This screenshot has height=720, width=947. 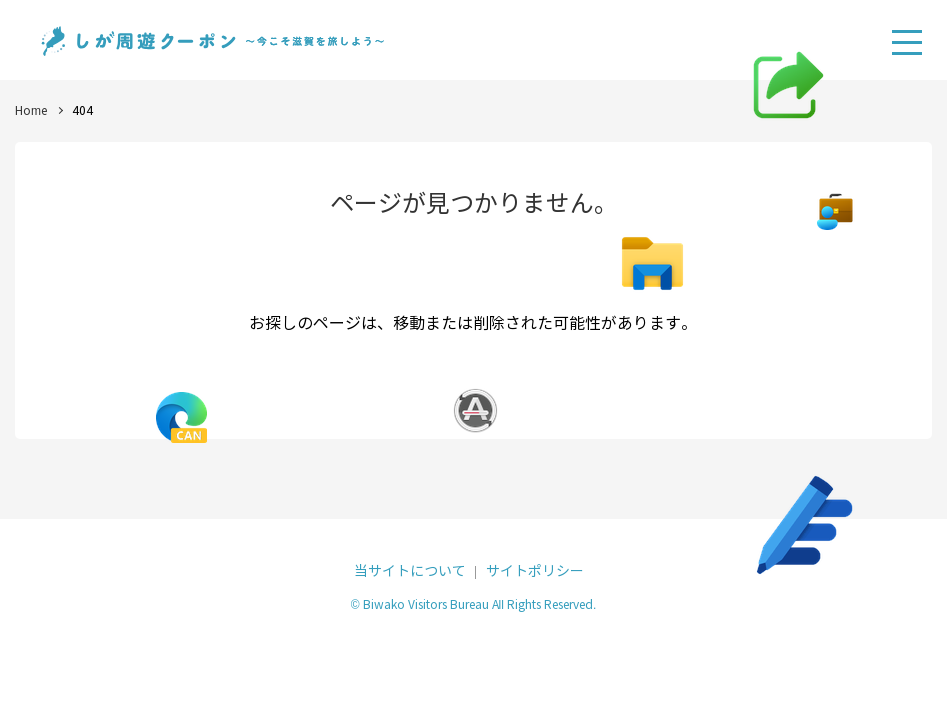 I want to click on open software updater application, so click(x=475, y=410).